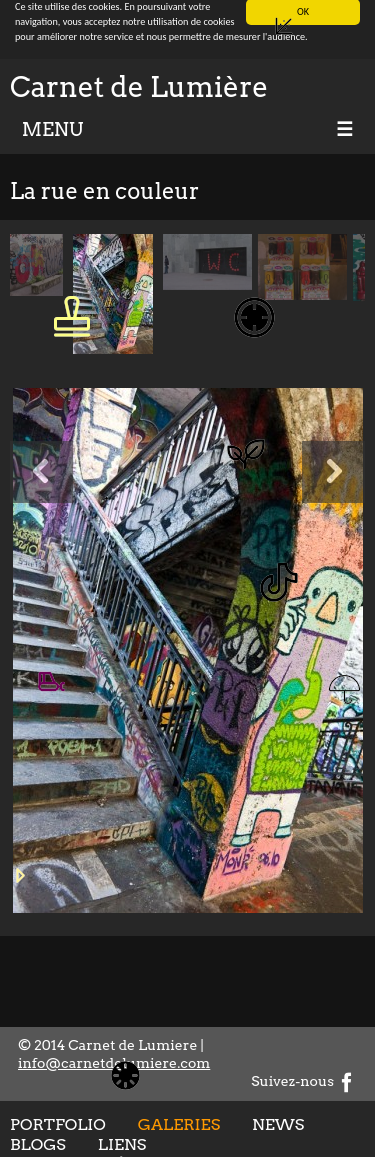 The width and height of the screenshot is (375, 1157). What do you see at coordinates (279, 583) in the screenshot?
I see `open TikTok app` at bounding box center [279, 583].